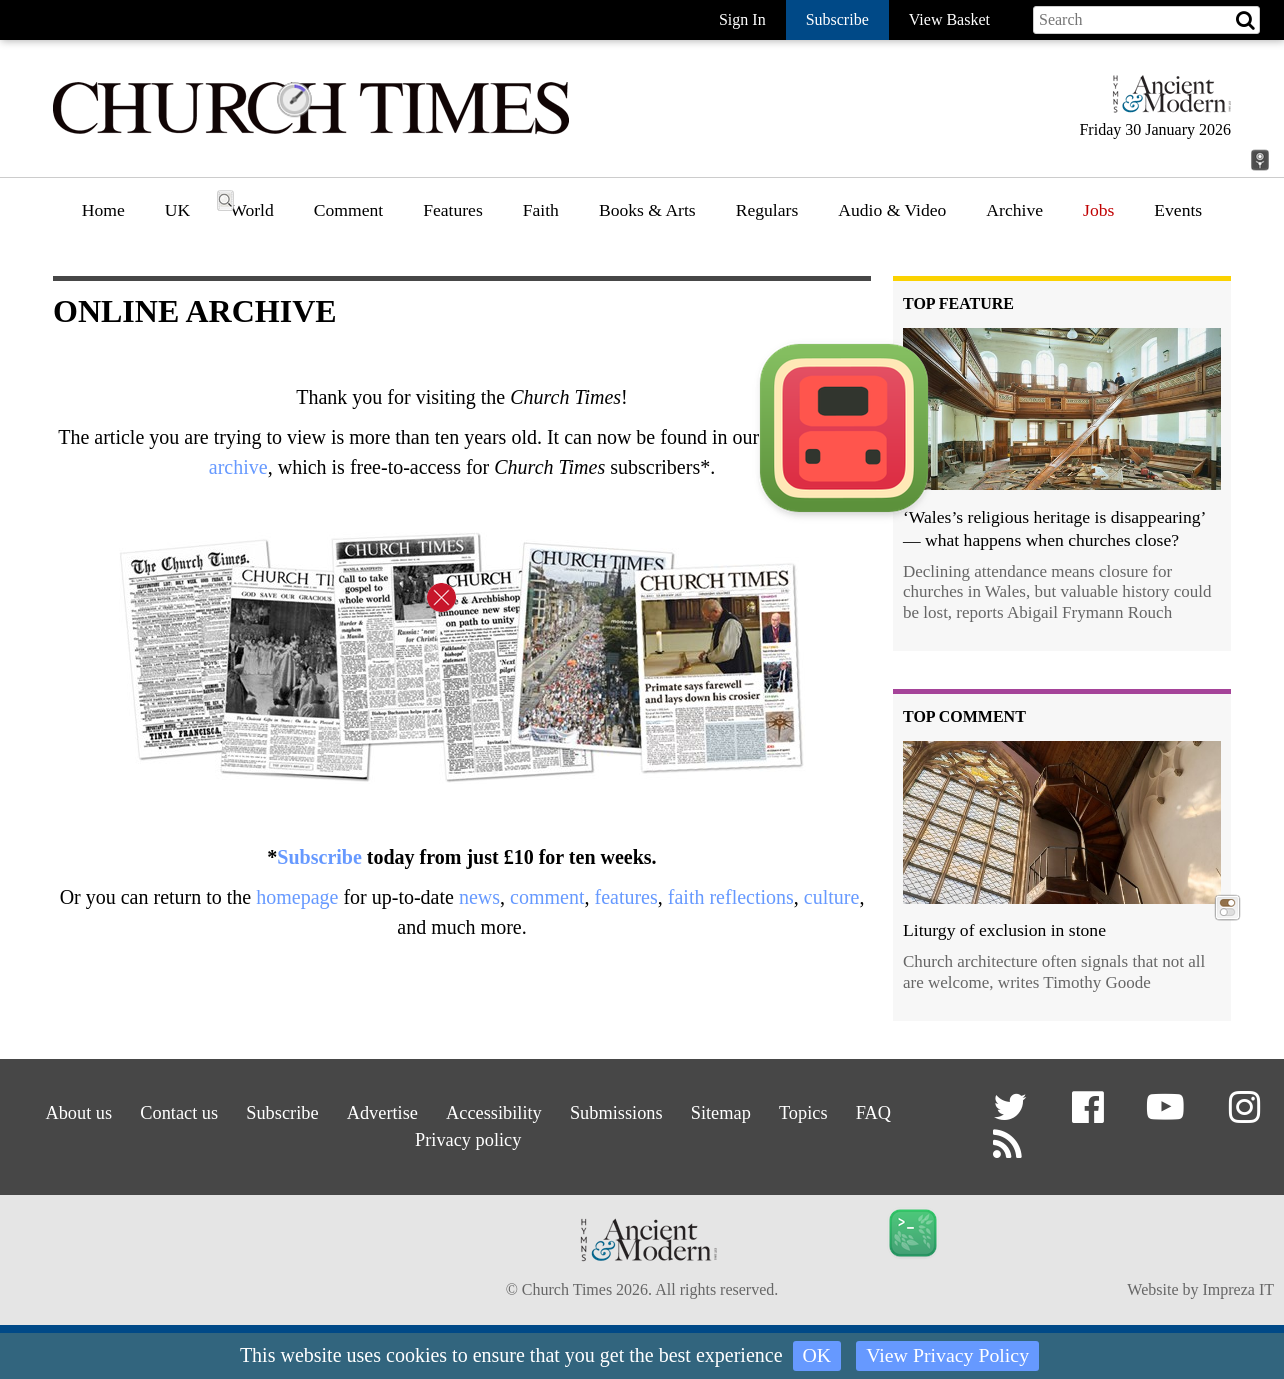 The image size is (1284, 1379). I want to click on open desktop preferences or settings, so click(1227, 907).